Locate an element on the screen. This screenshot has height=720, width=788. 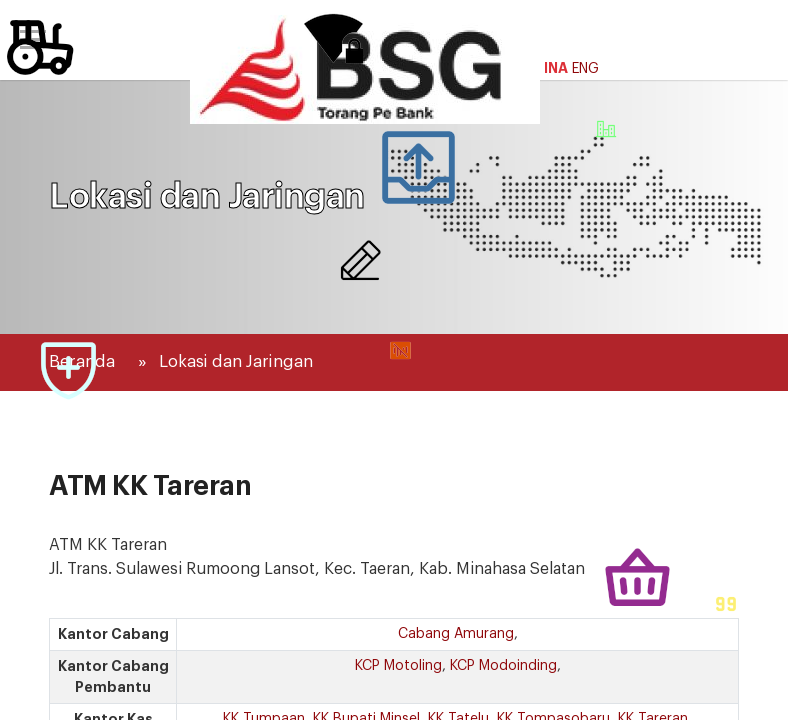
connect to a password-protected wifi network is located at coordinates (333, 38).